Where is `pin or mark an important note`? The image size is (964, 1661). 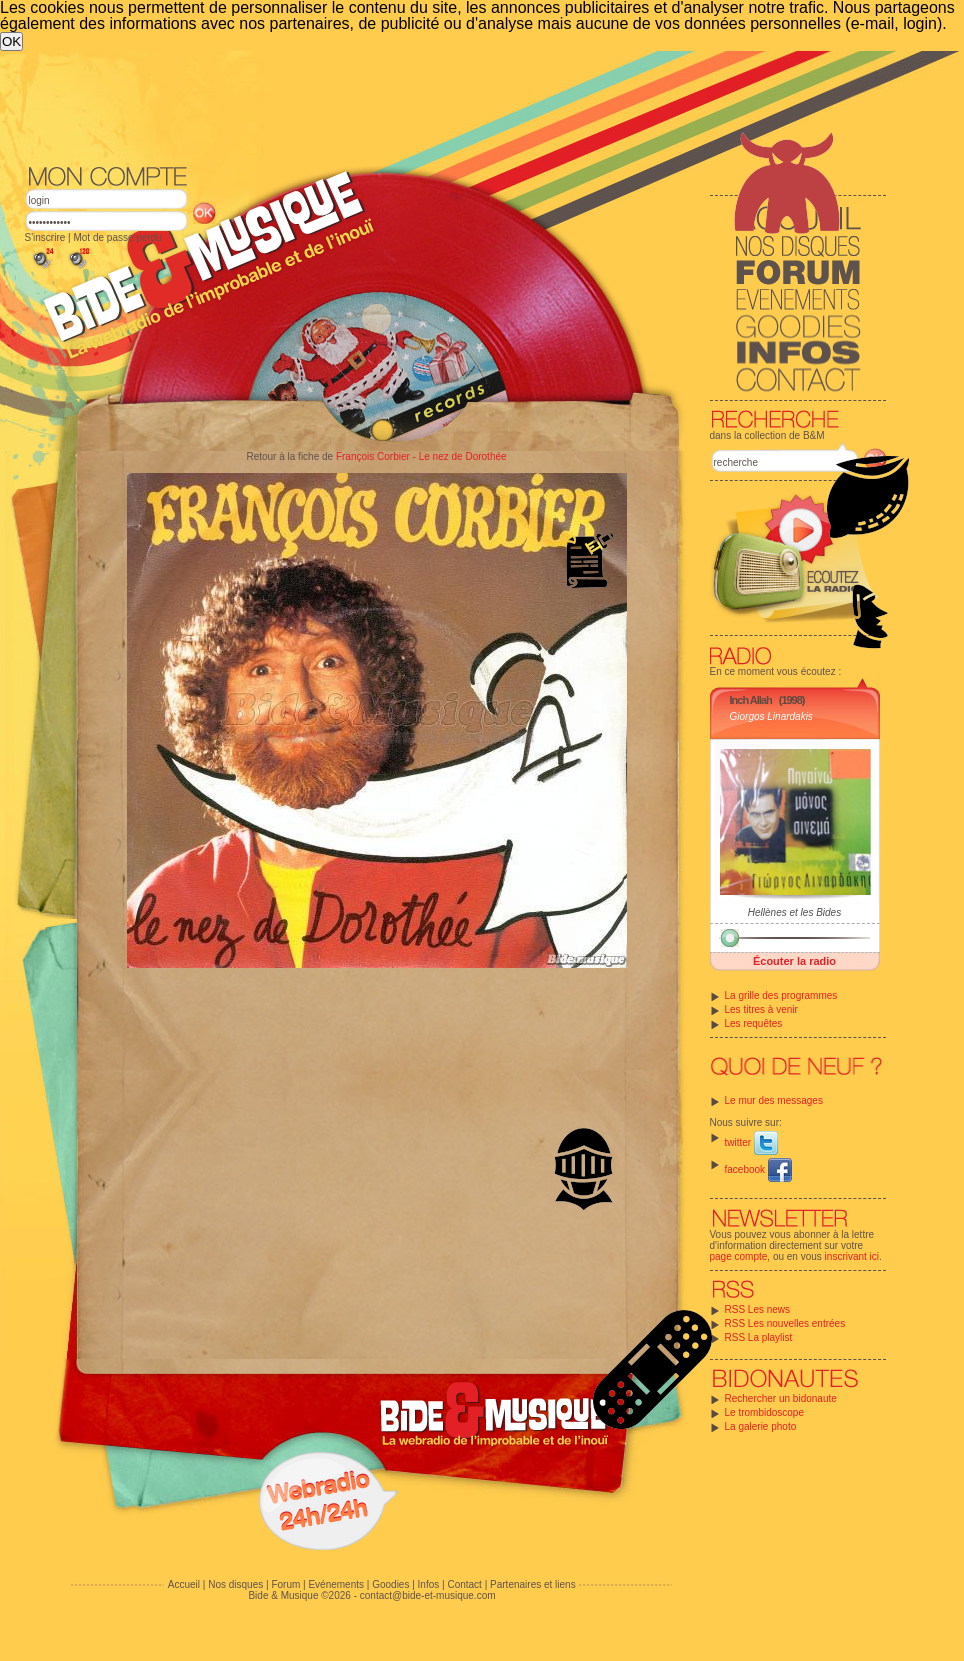 pin or mark an important note is located at coordinates (587, 560).